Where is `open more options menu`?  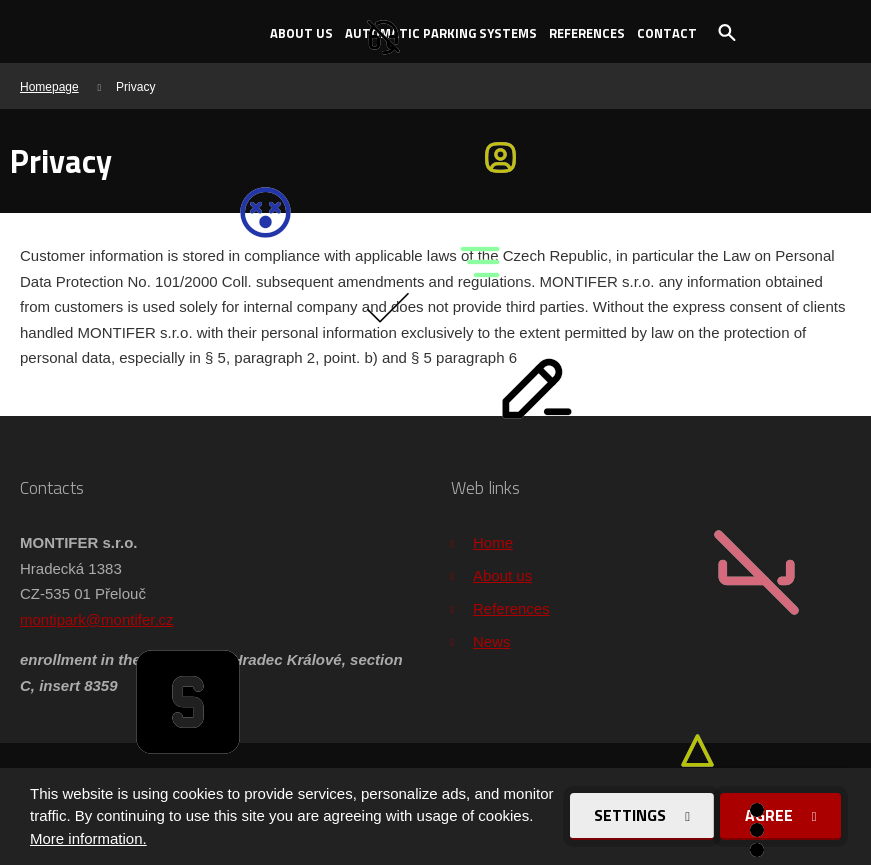
open more options menu is located at coordinates (757, 830).